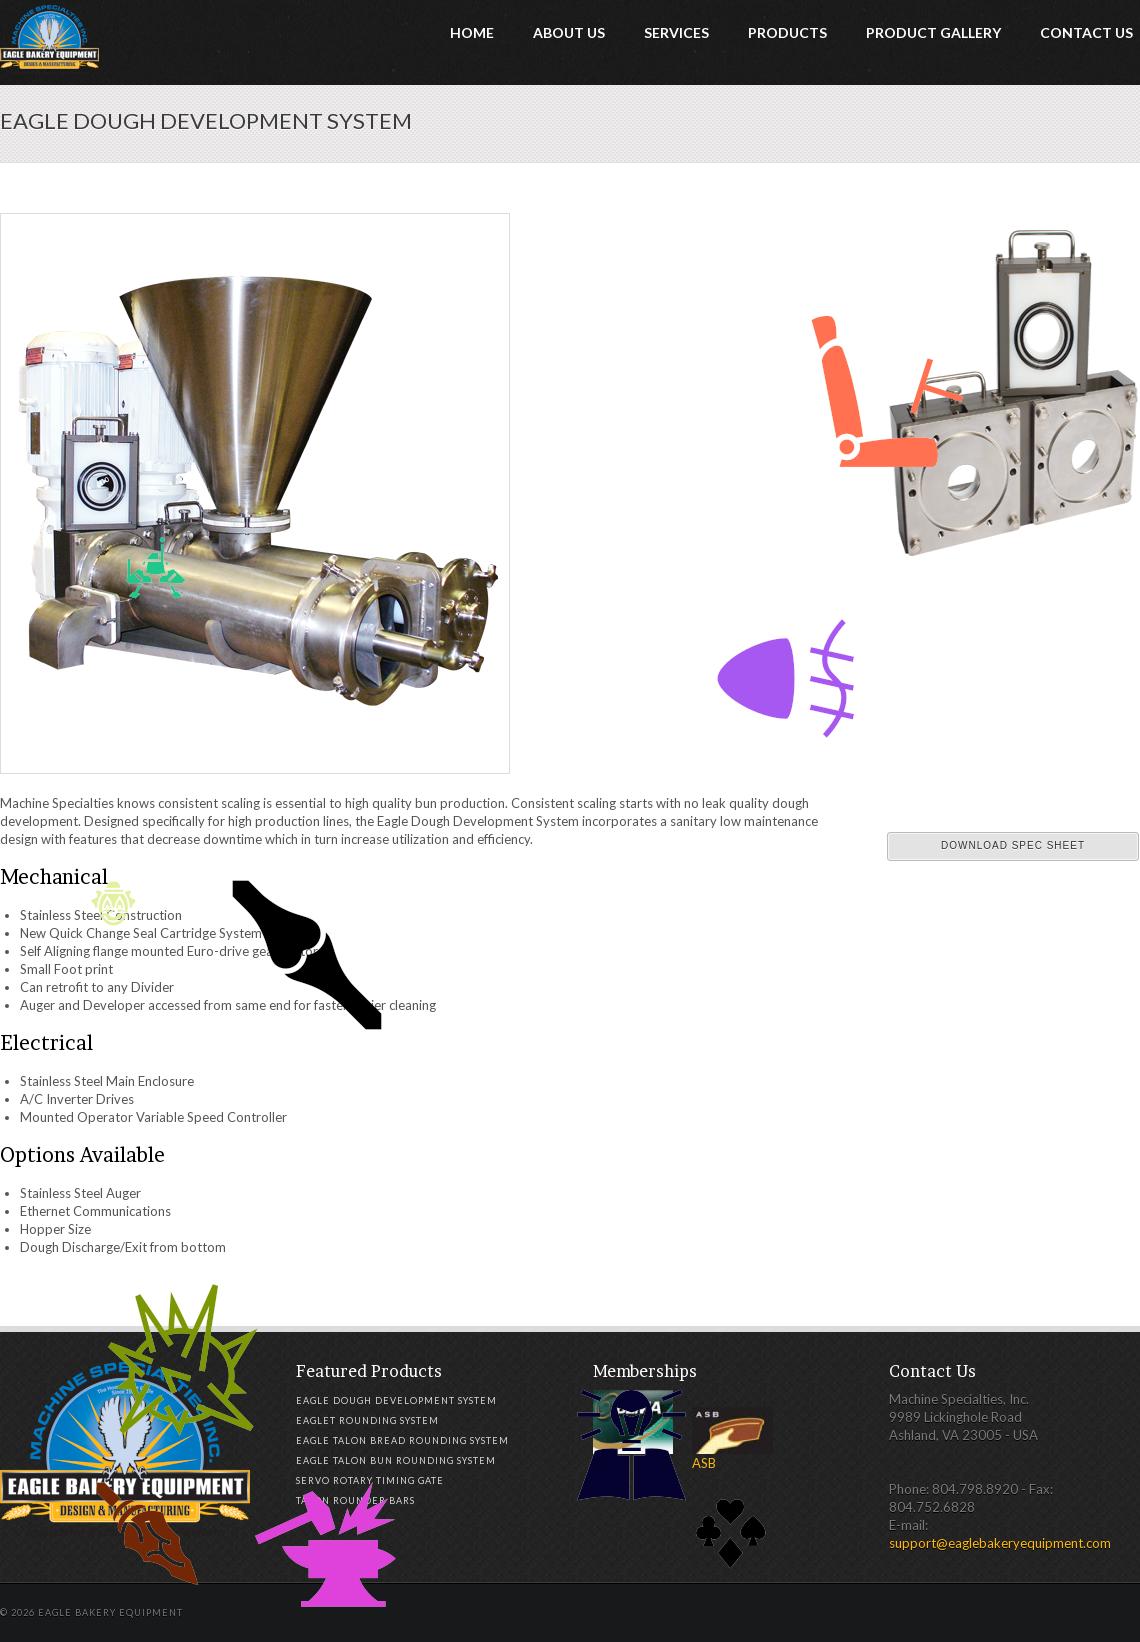  I want to click on mars pathfinder rover or space exploration feature, so click(155, 569).